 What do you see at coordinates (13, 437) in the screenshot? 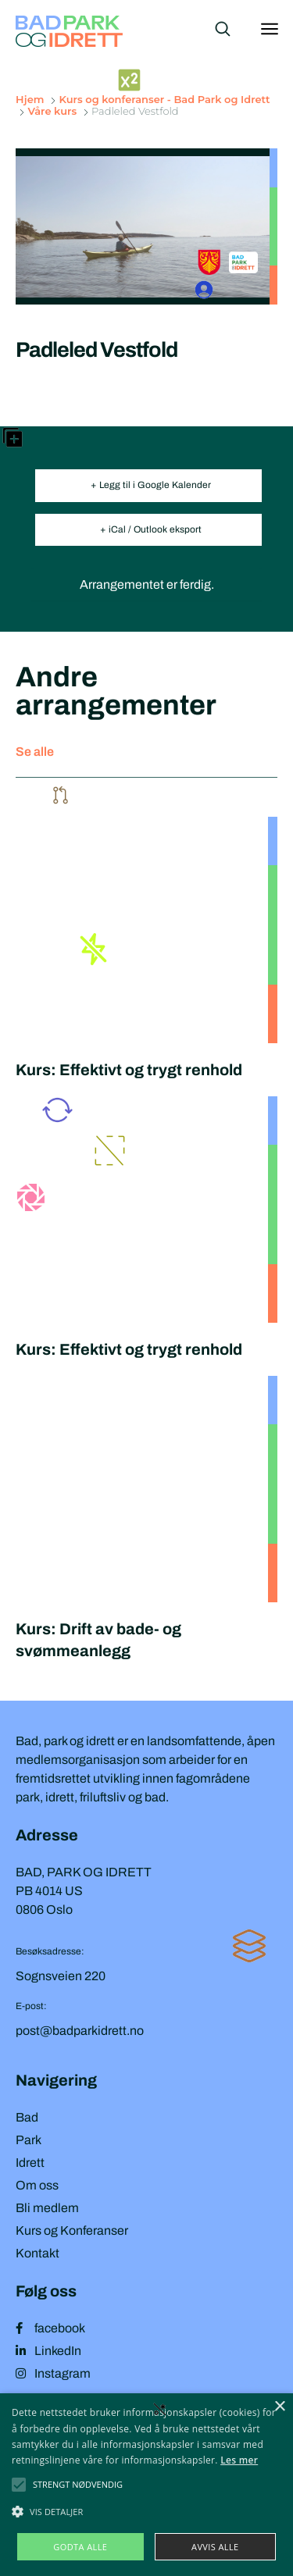
I see `duplicate or copy an item` at bounding box center [13, 437].